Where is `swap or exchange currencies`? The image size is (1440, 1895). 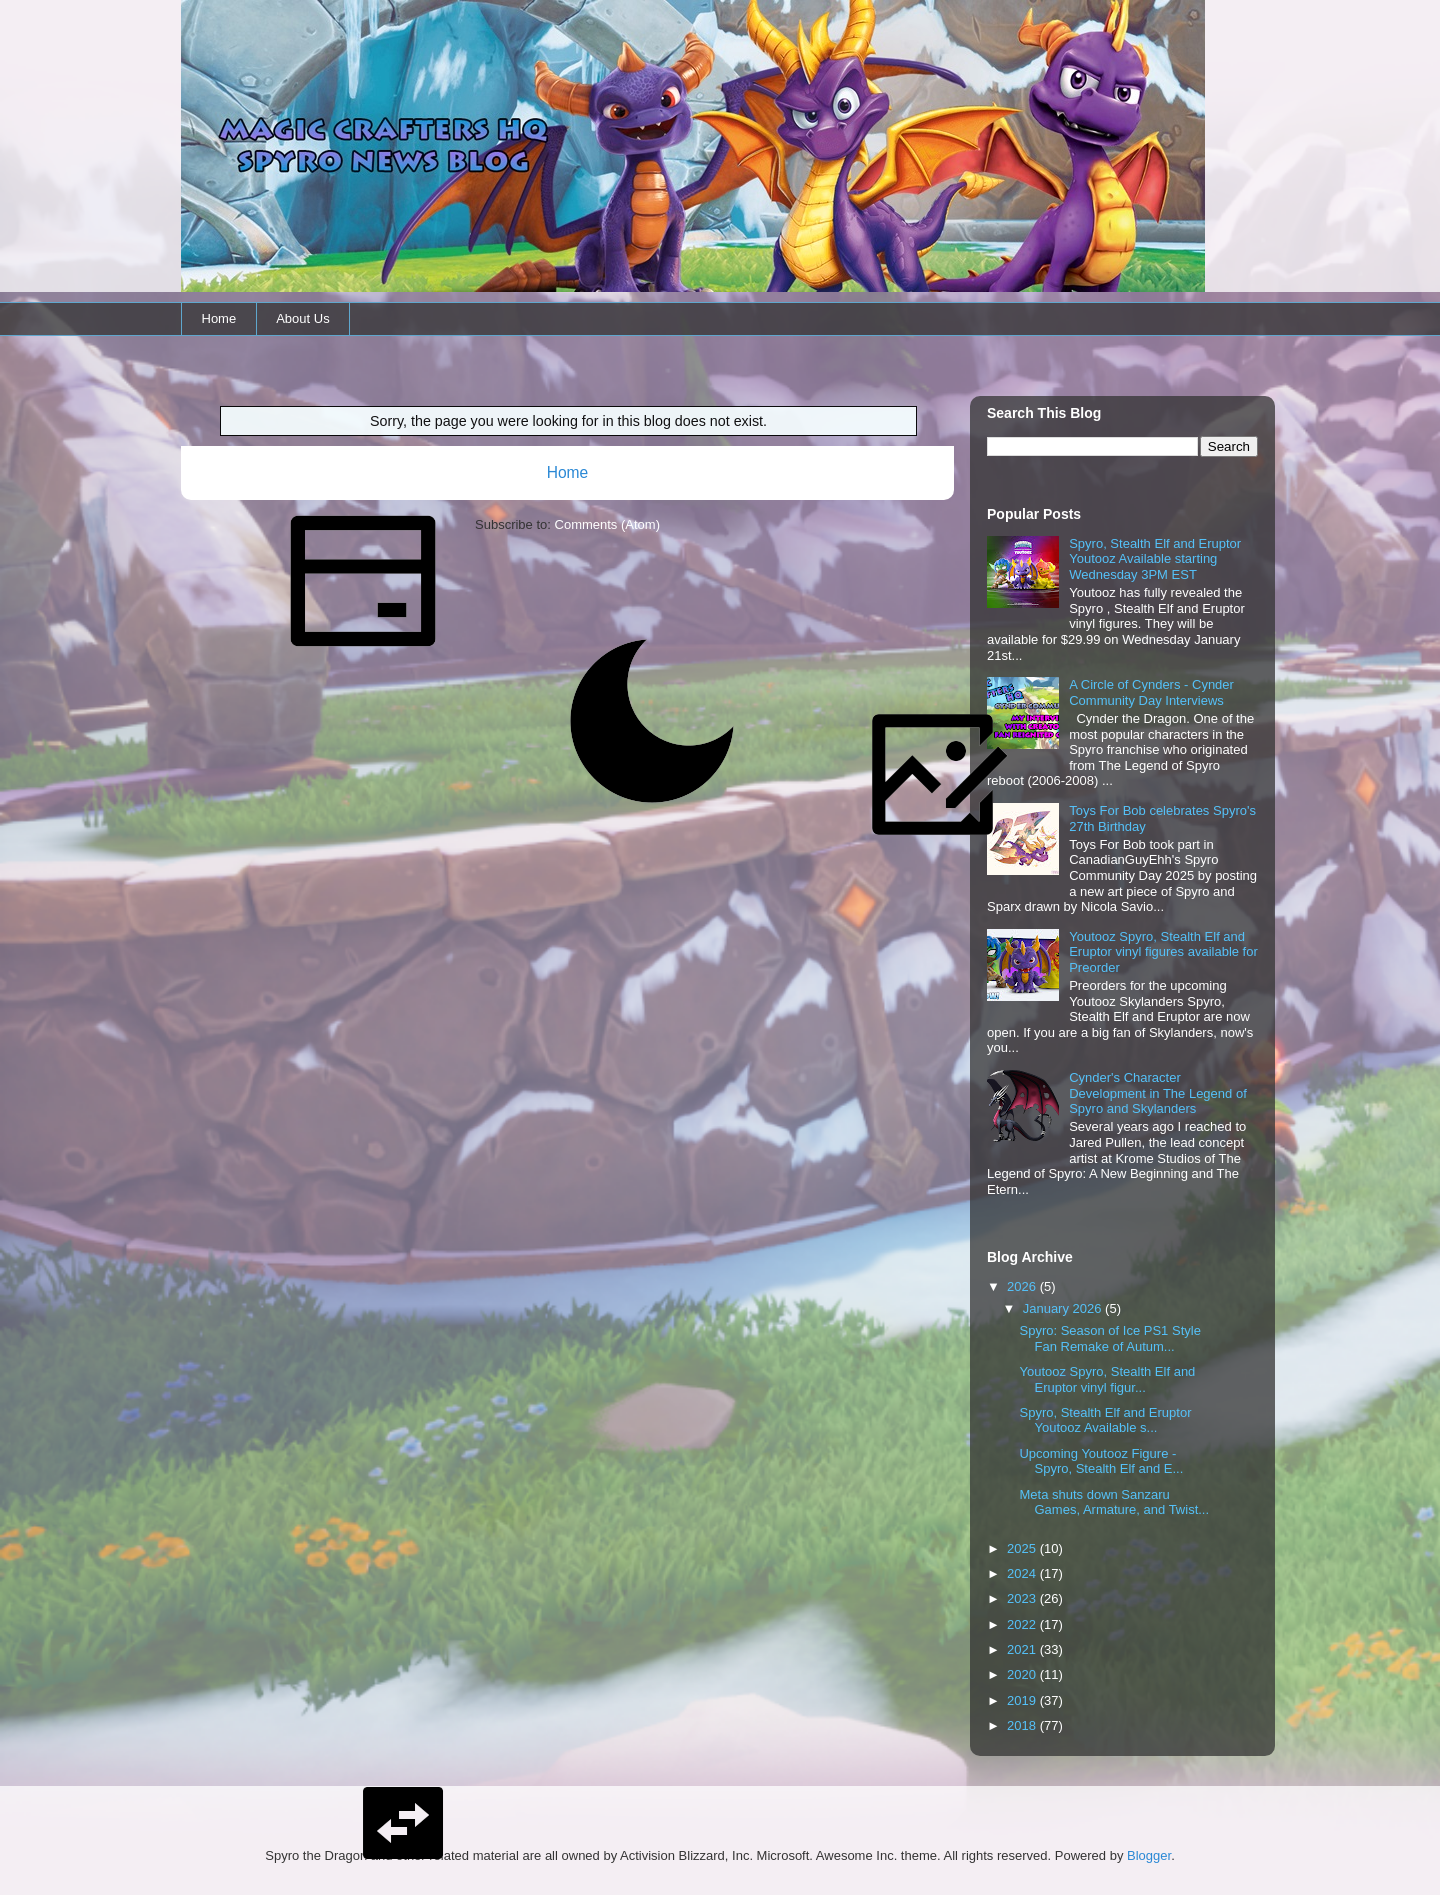
swap or exchange currencies is located at coordinates (403, 1823).